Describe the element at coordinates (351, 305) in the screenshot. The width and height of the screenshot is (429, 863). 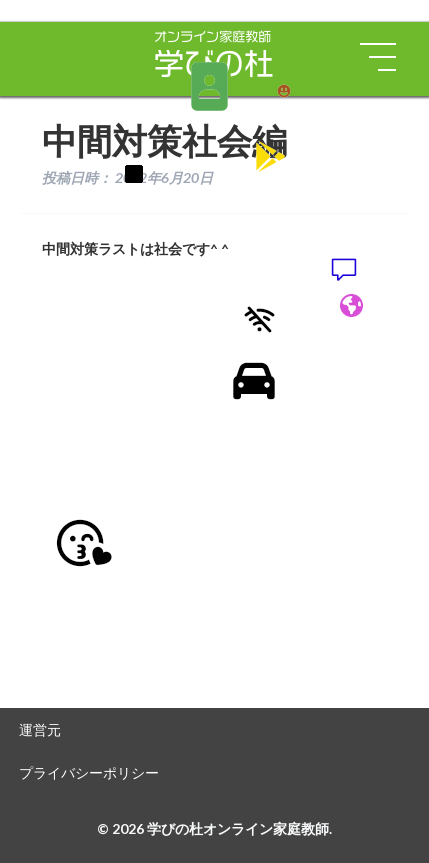
I see `switch to global or worldwide settings` at that location.